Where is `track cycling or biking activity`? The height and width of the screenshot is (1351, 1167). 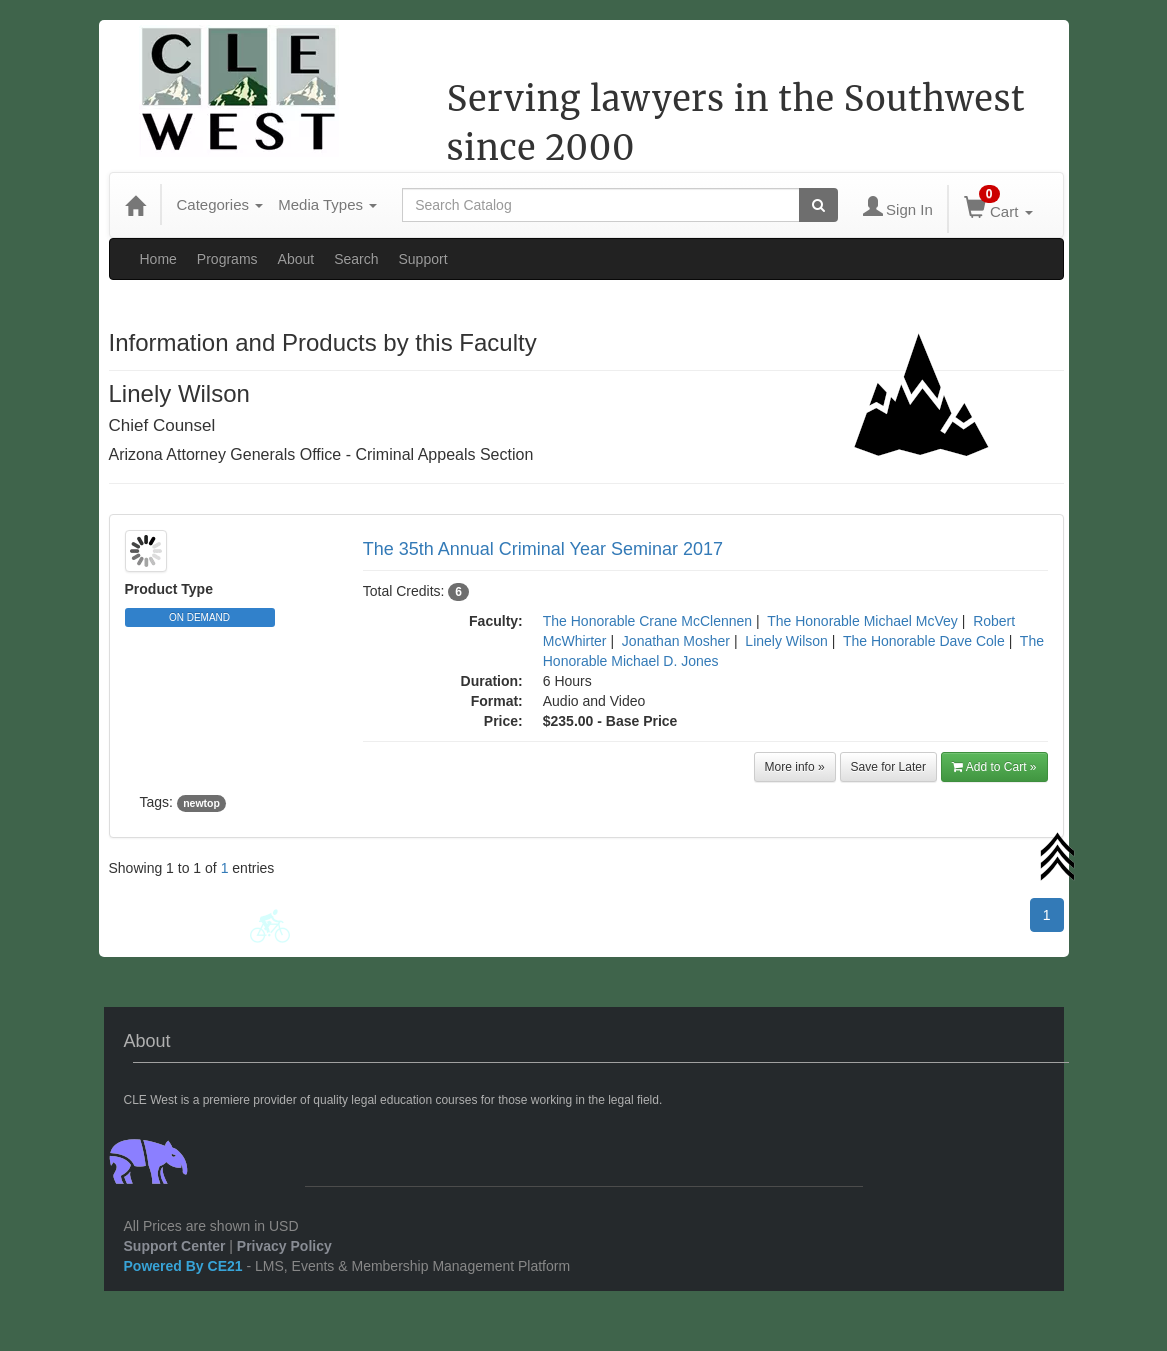 track cycling or biking activity is located at coordinates (270, 926).